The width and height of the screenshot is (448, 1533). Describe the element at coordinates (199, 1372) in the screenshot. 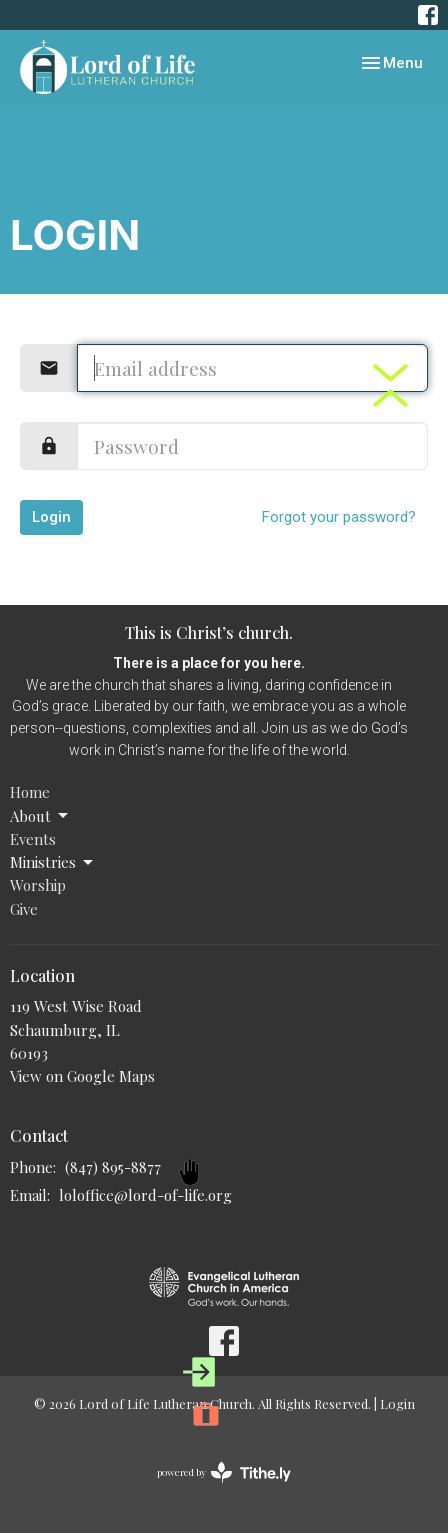

I see `log in to your account` at that location.